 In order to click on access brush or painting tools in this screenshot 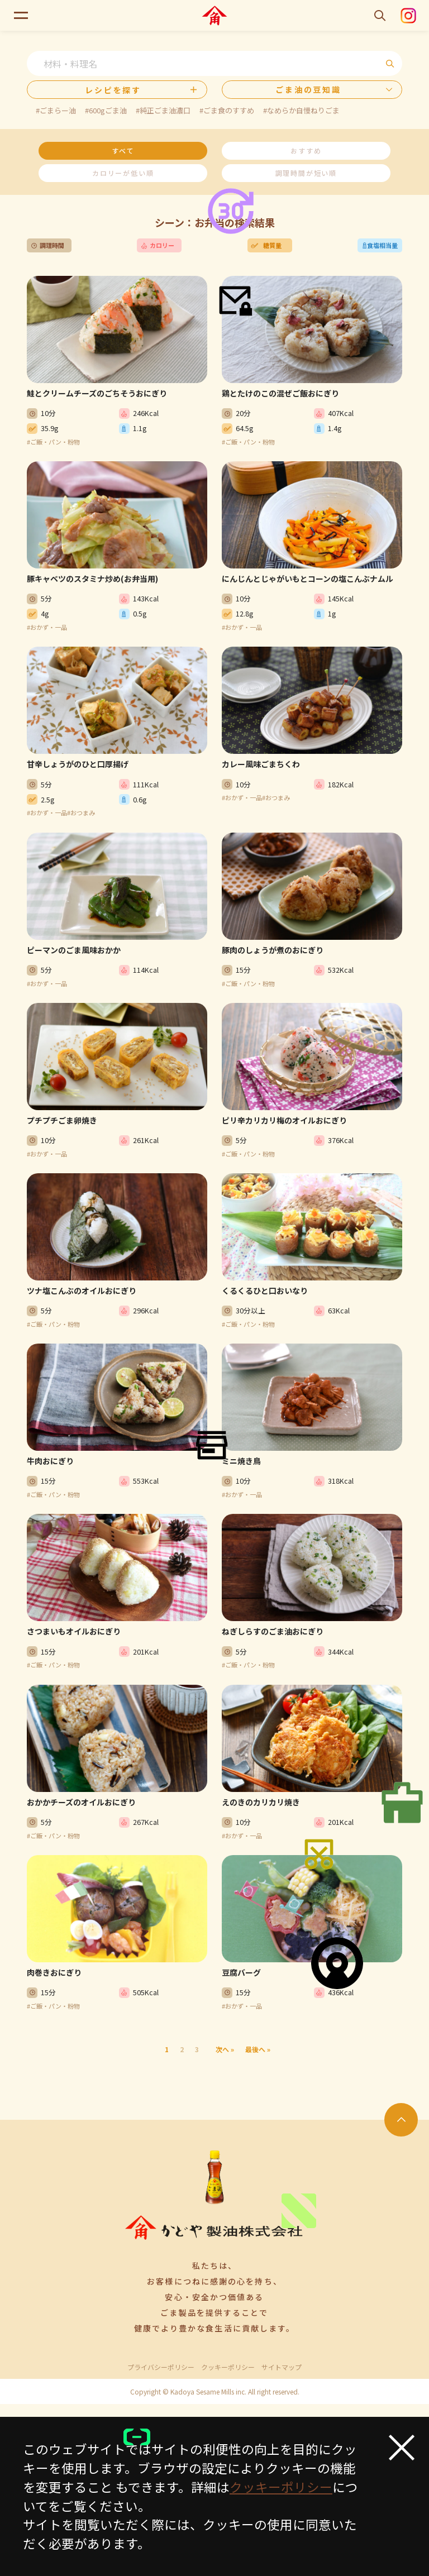, I will do `click(402, 1803)`.